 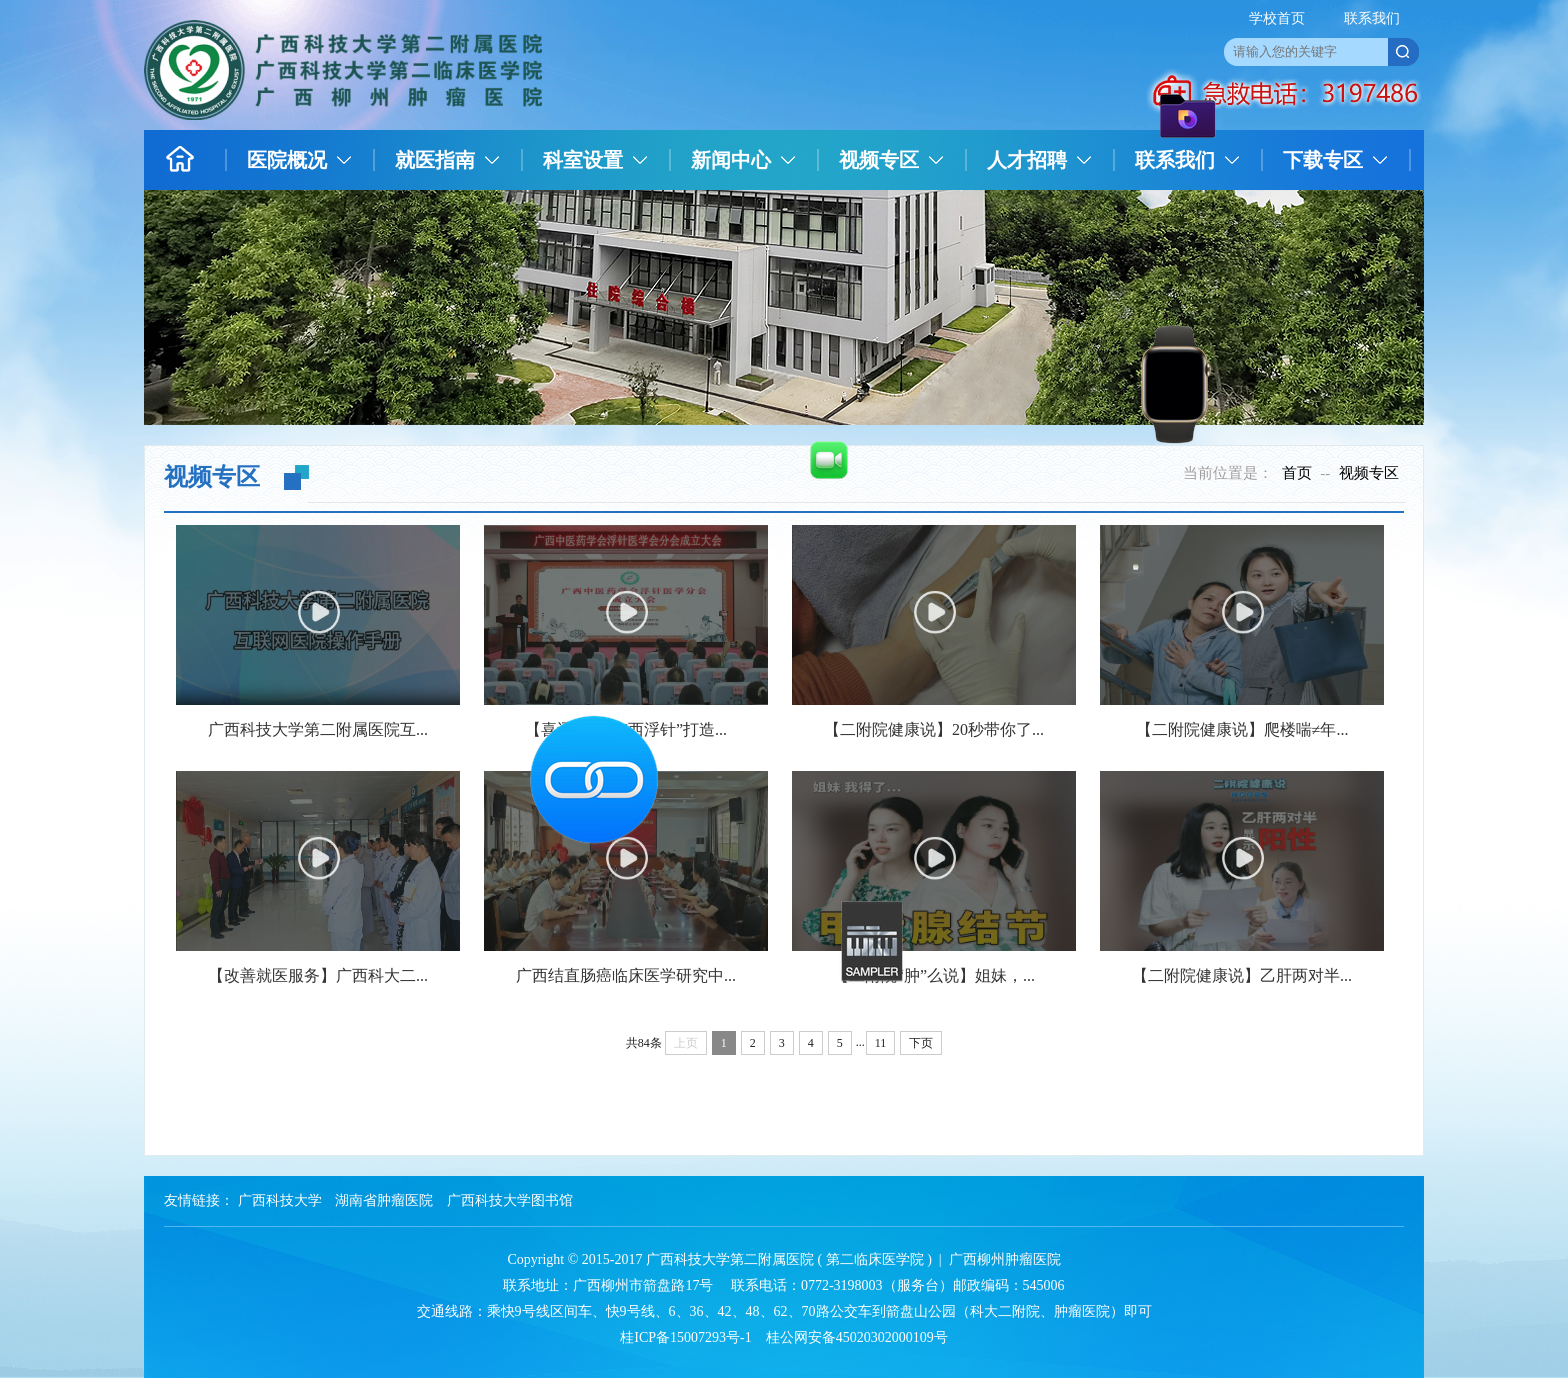 What do you see at coordinates (1187, 117) in the screenshot?
I see `open wondershare pixstudio project folder` at bounding box center [1187, 117].